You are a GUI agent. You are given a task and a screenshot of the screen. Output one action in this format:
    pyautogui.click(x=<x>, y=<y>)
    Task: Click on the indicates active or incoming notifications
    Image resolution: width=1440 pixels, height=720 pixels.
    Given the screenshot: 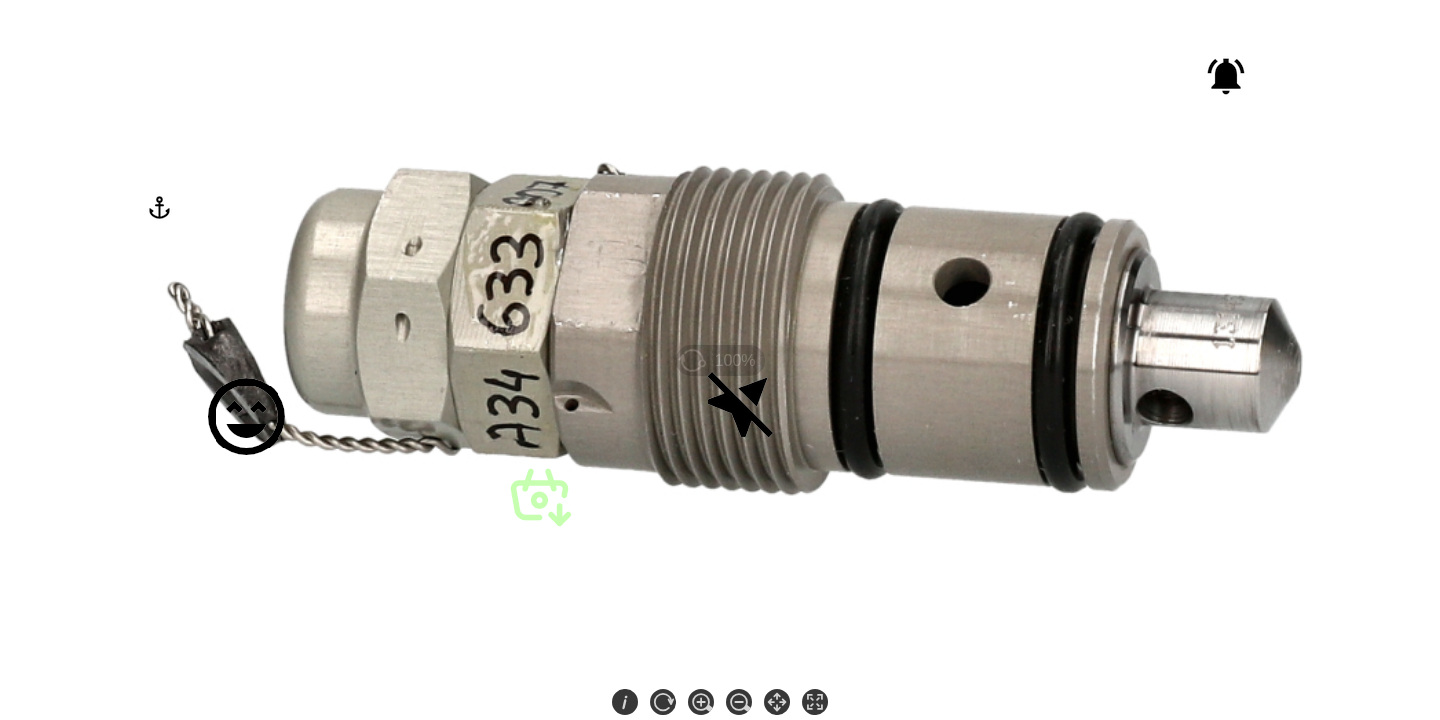 What is the action you would take?
    pyautogui.click(x=1226, y=76)
    